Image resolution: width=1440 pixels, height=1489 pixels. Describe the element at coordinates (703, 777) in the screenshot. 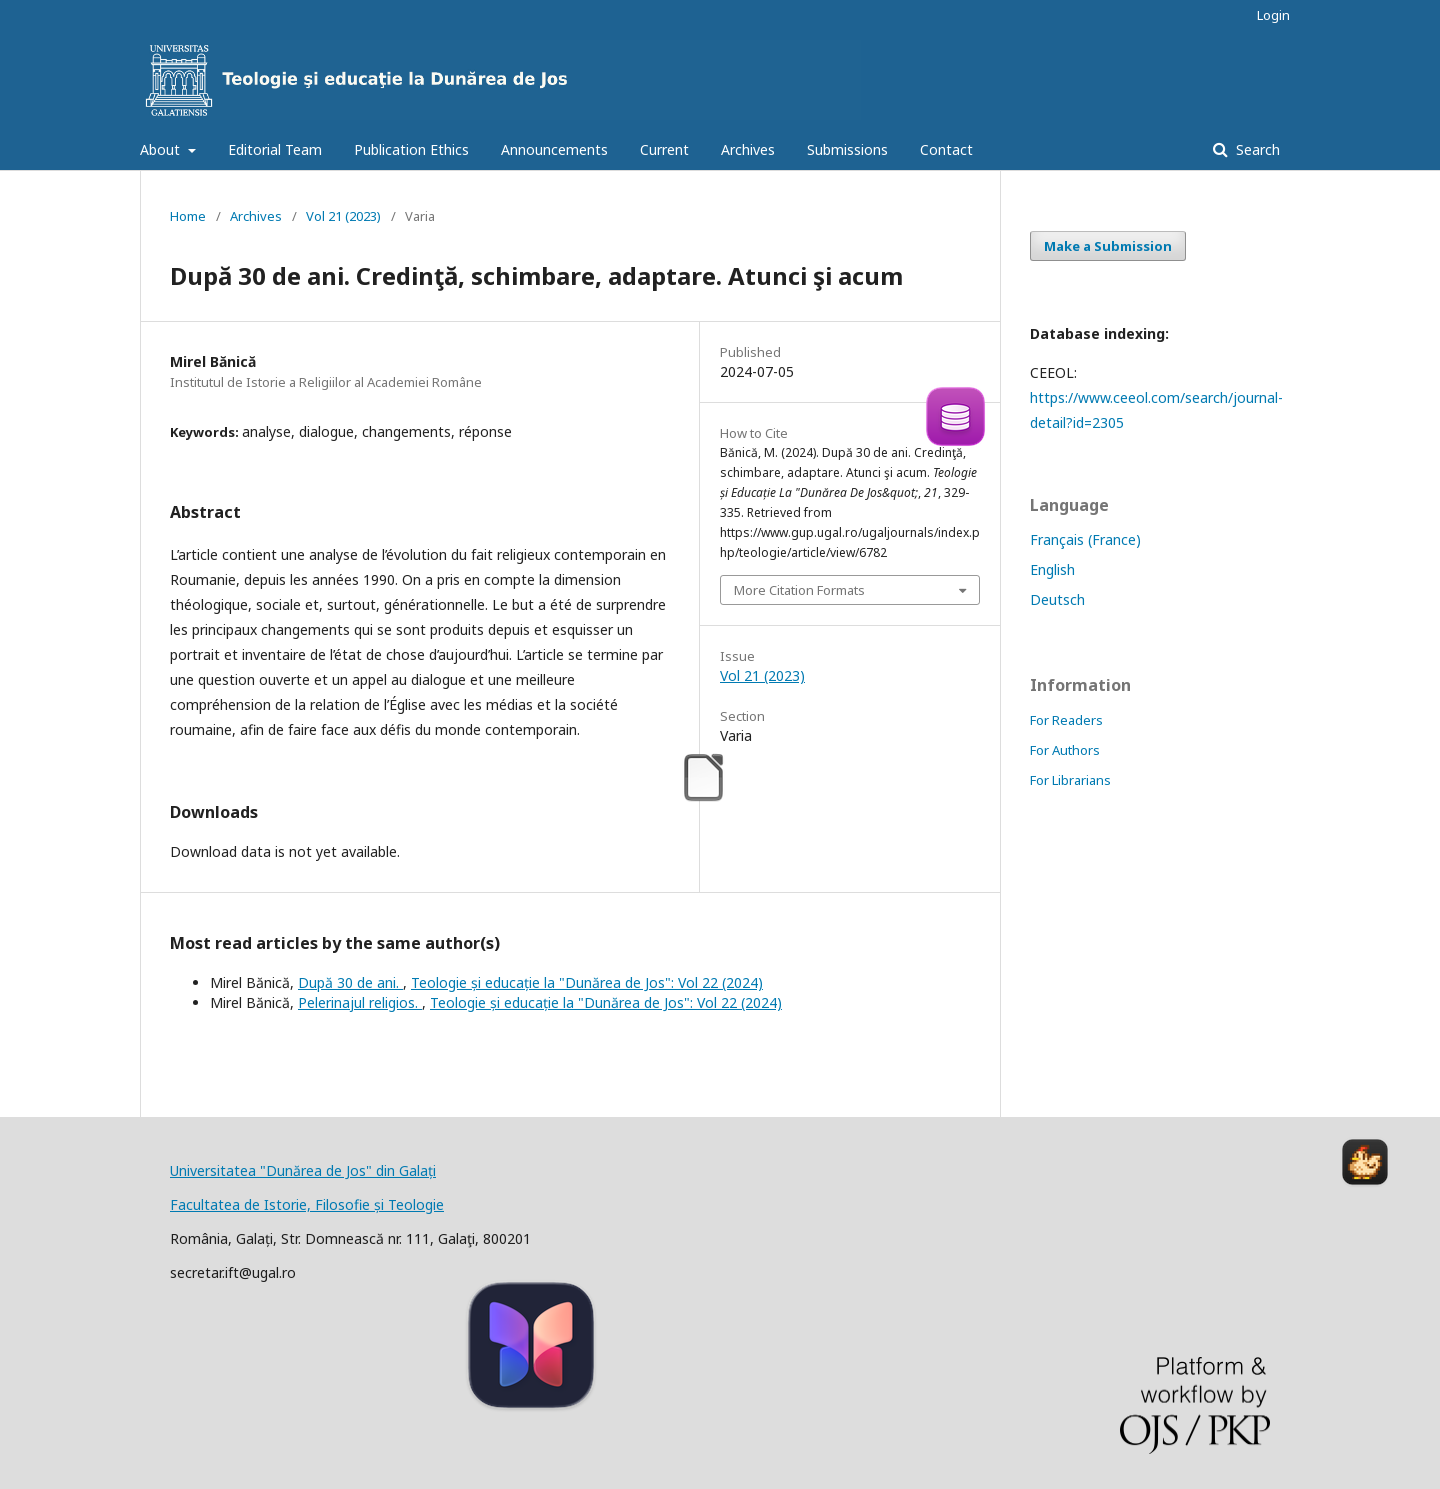

I see `open libreoffice suite` at that location.